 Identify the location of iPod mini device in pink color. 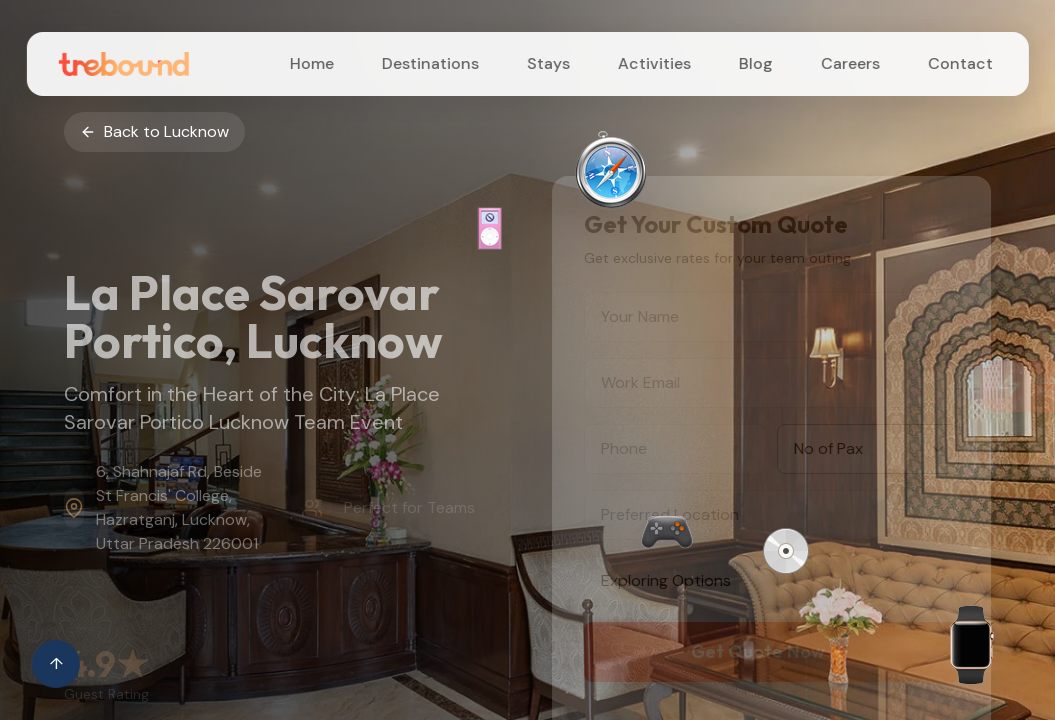
(489, 228).